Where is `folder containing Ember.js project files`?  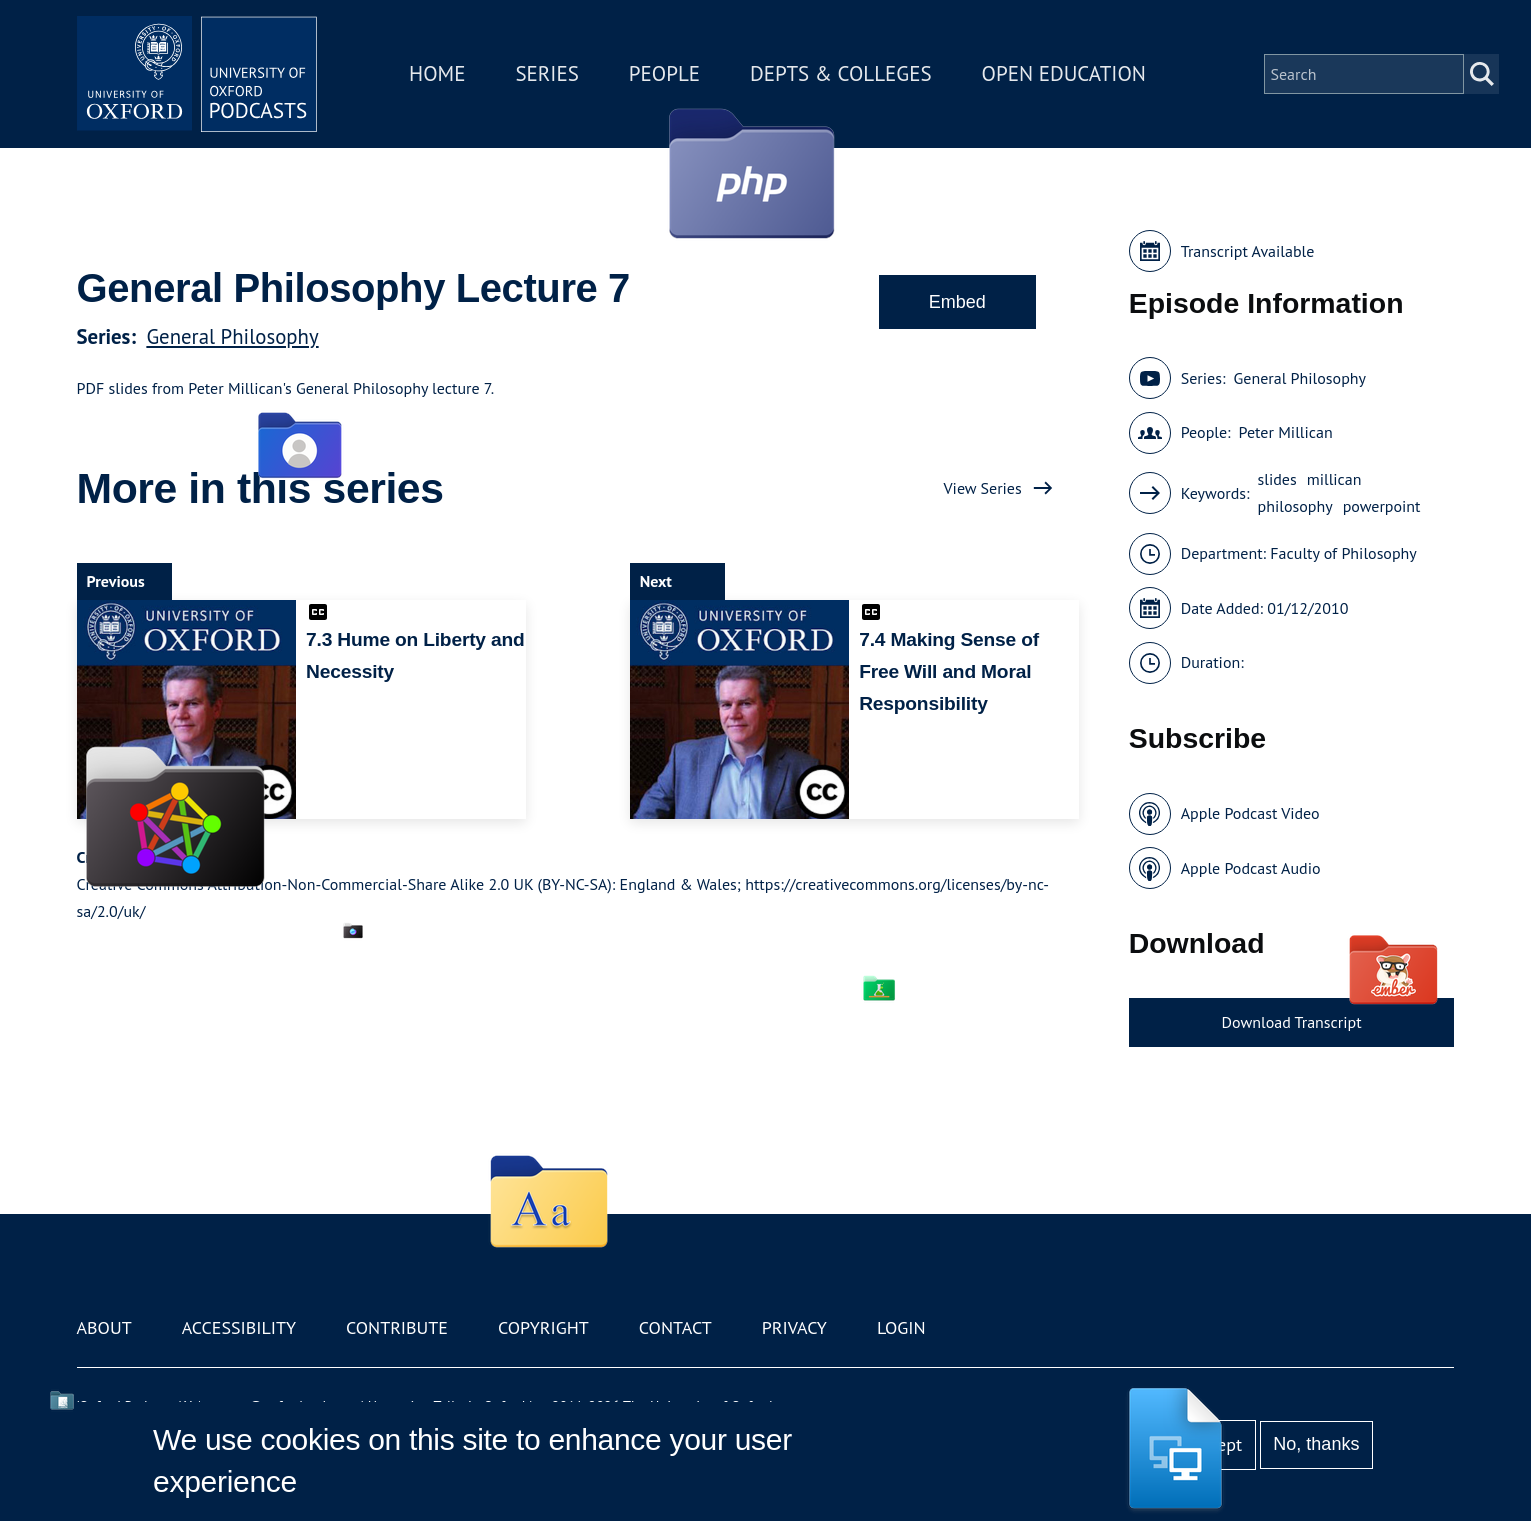
folder containing Ember.js project files is located at coordinates (1393, 972).